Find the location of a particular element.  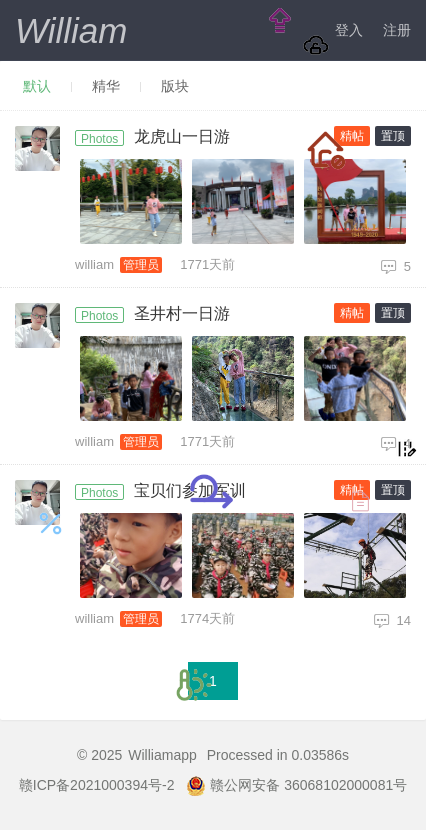

iterate or repeat a process is located at coordinates (211, 491).